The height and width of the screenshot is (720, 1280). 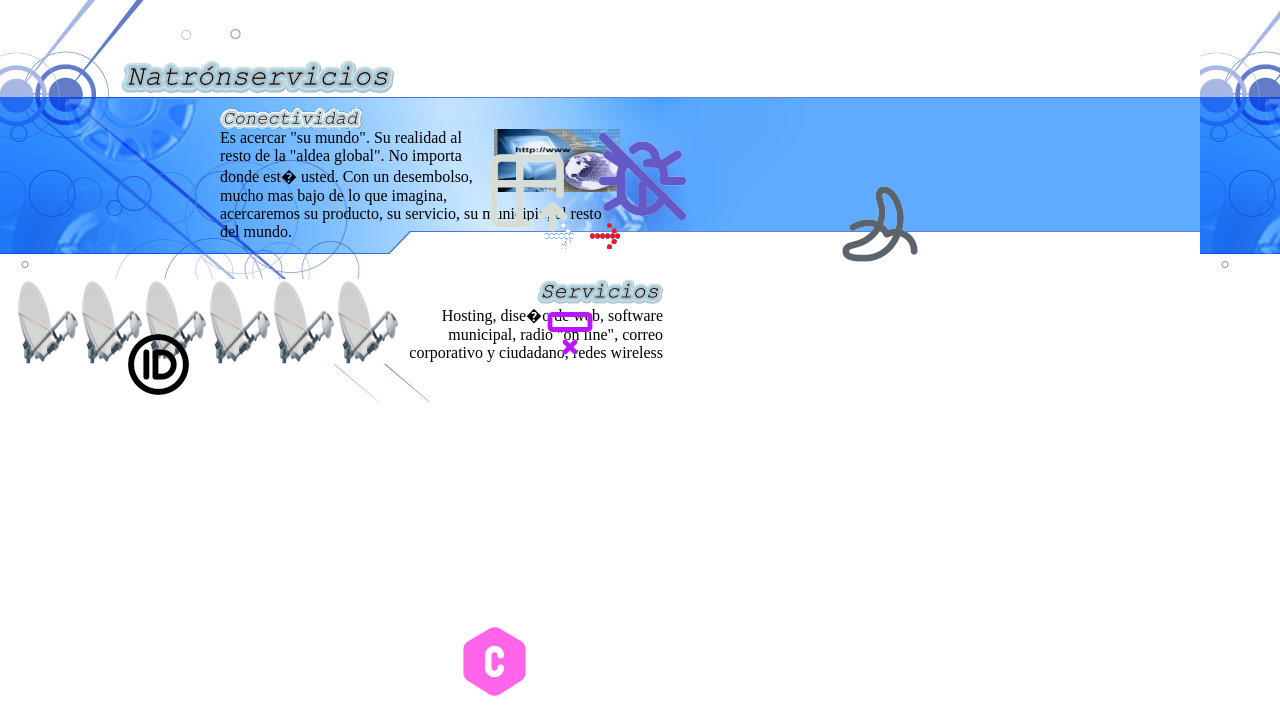 I want to click on indicates a "C" category or classification level, so click(x=494, y=661).